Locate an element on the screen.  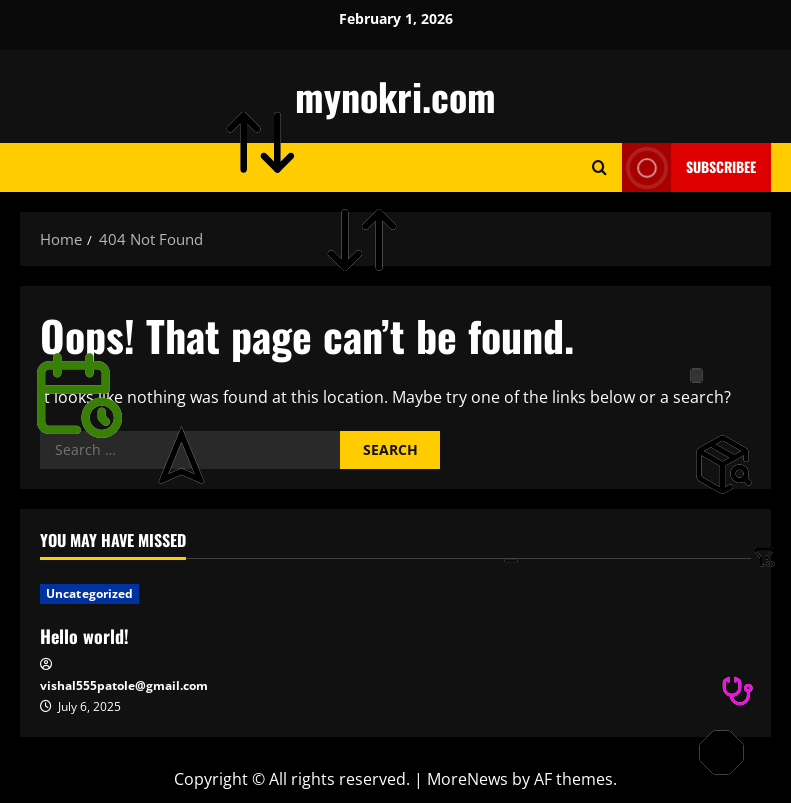
remove an item from a list is located at coordinates (511, 561).